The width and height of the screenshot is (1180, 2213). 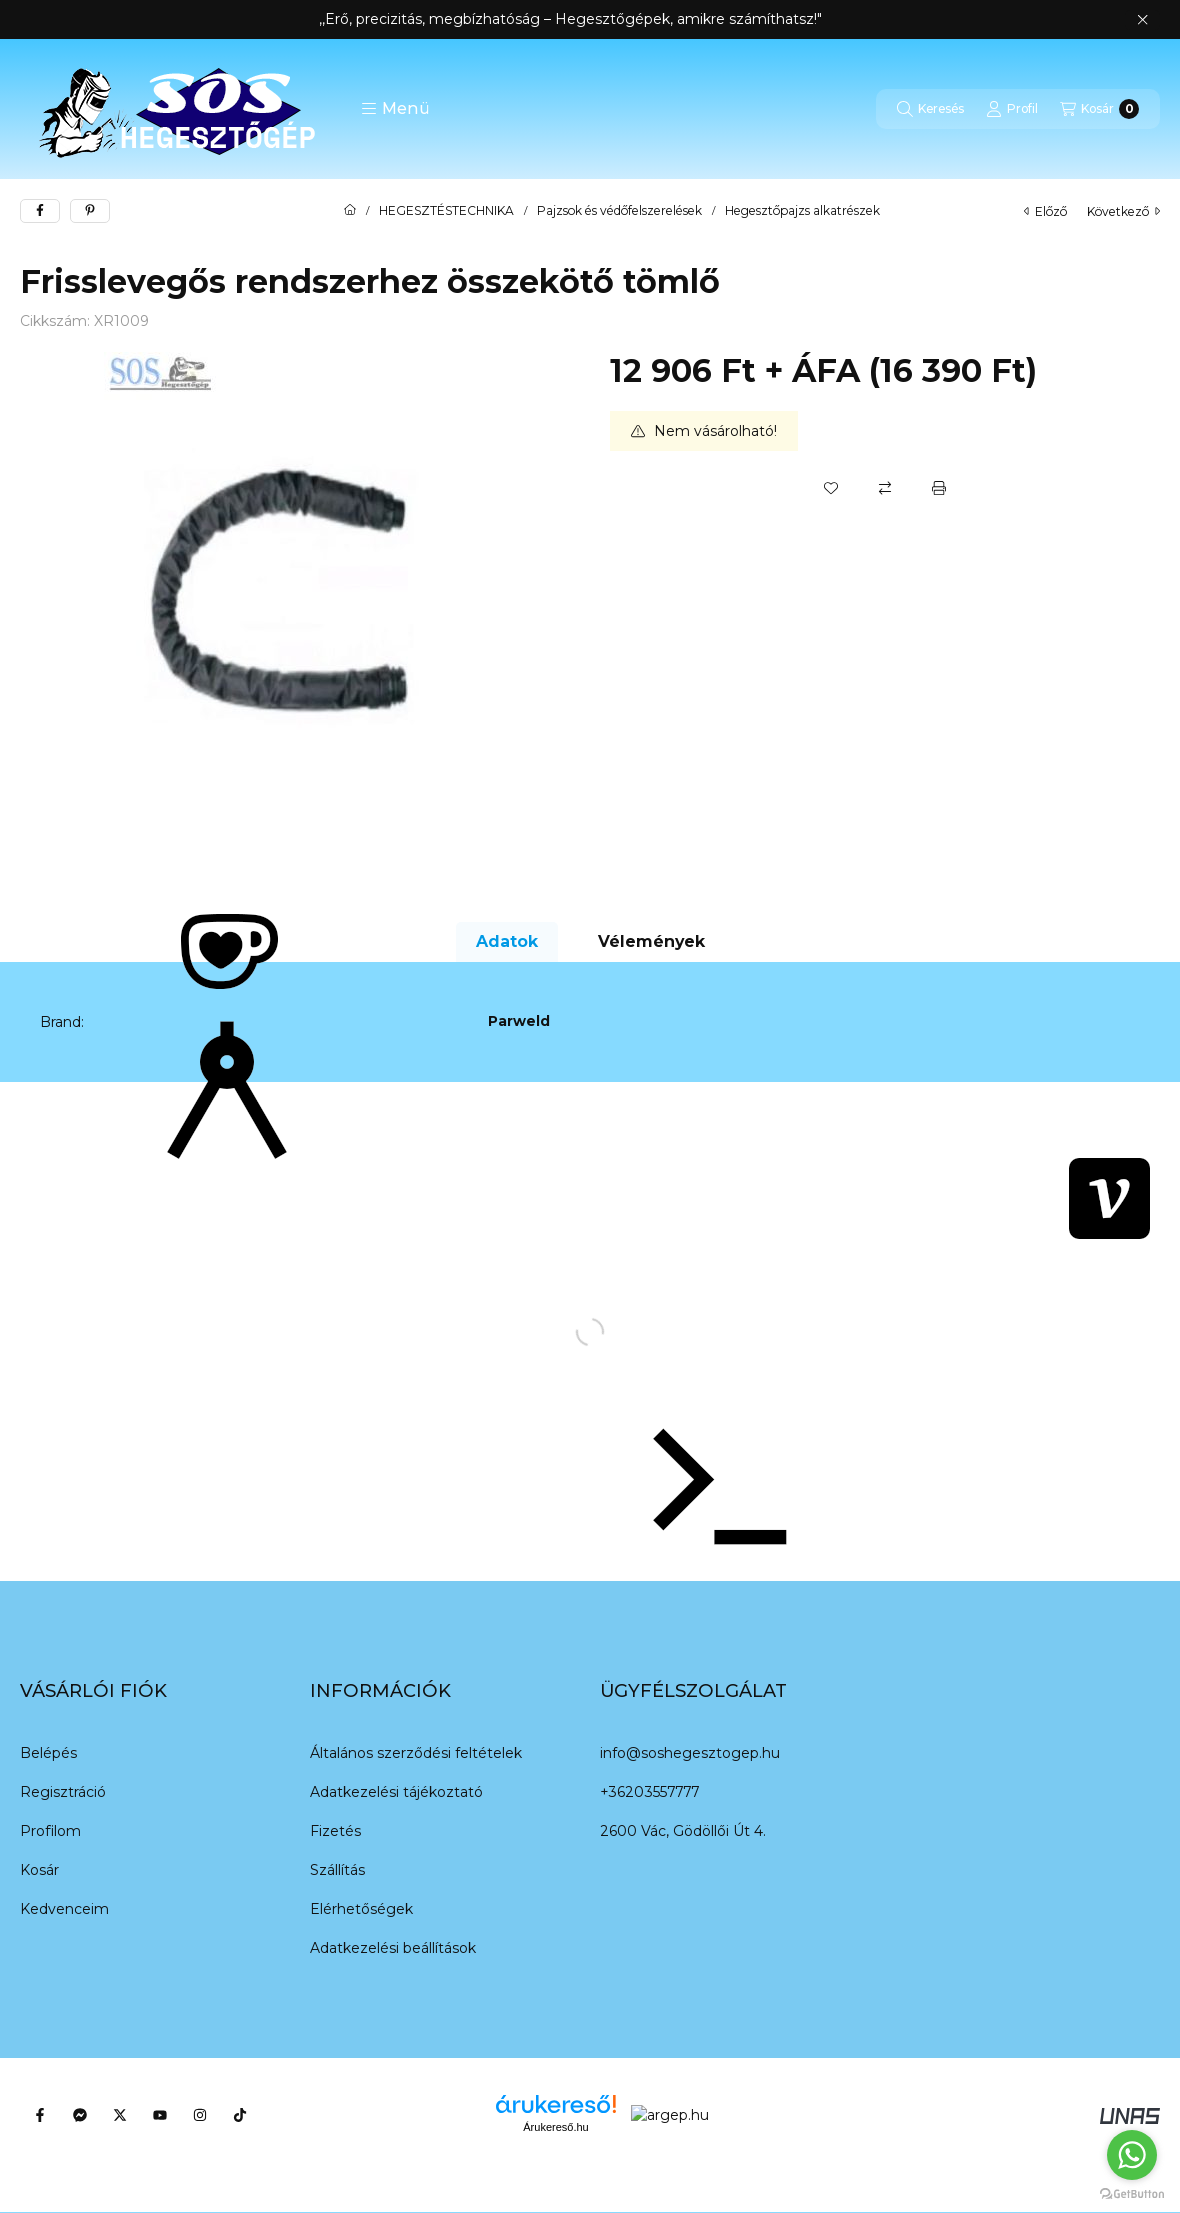 I want to click on support the creator on Ko-fi, so click(x=229, y=951).